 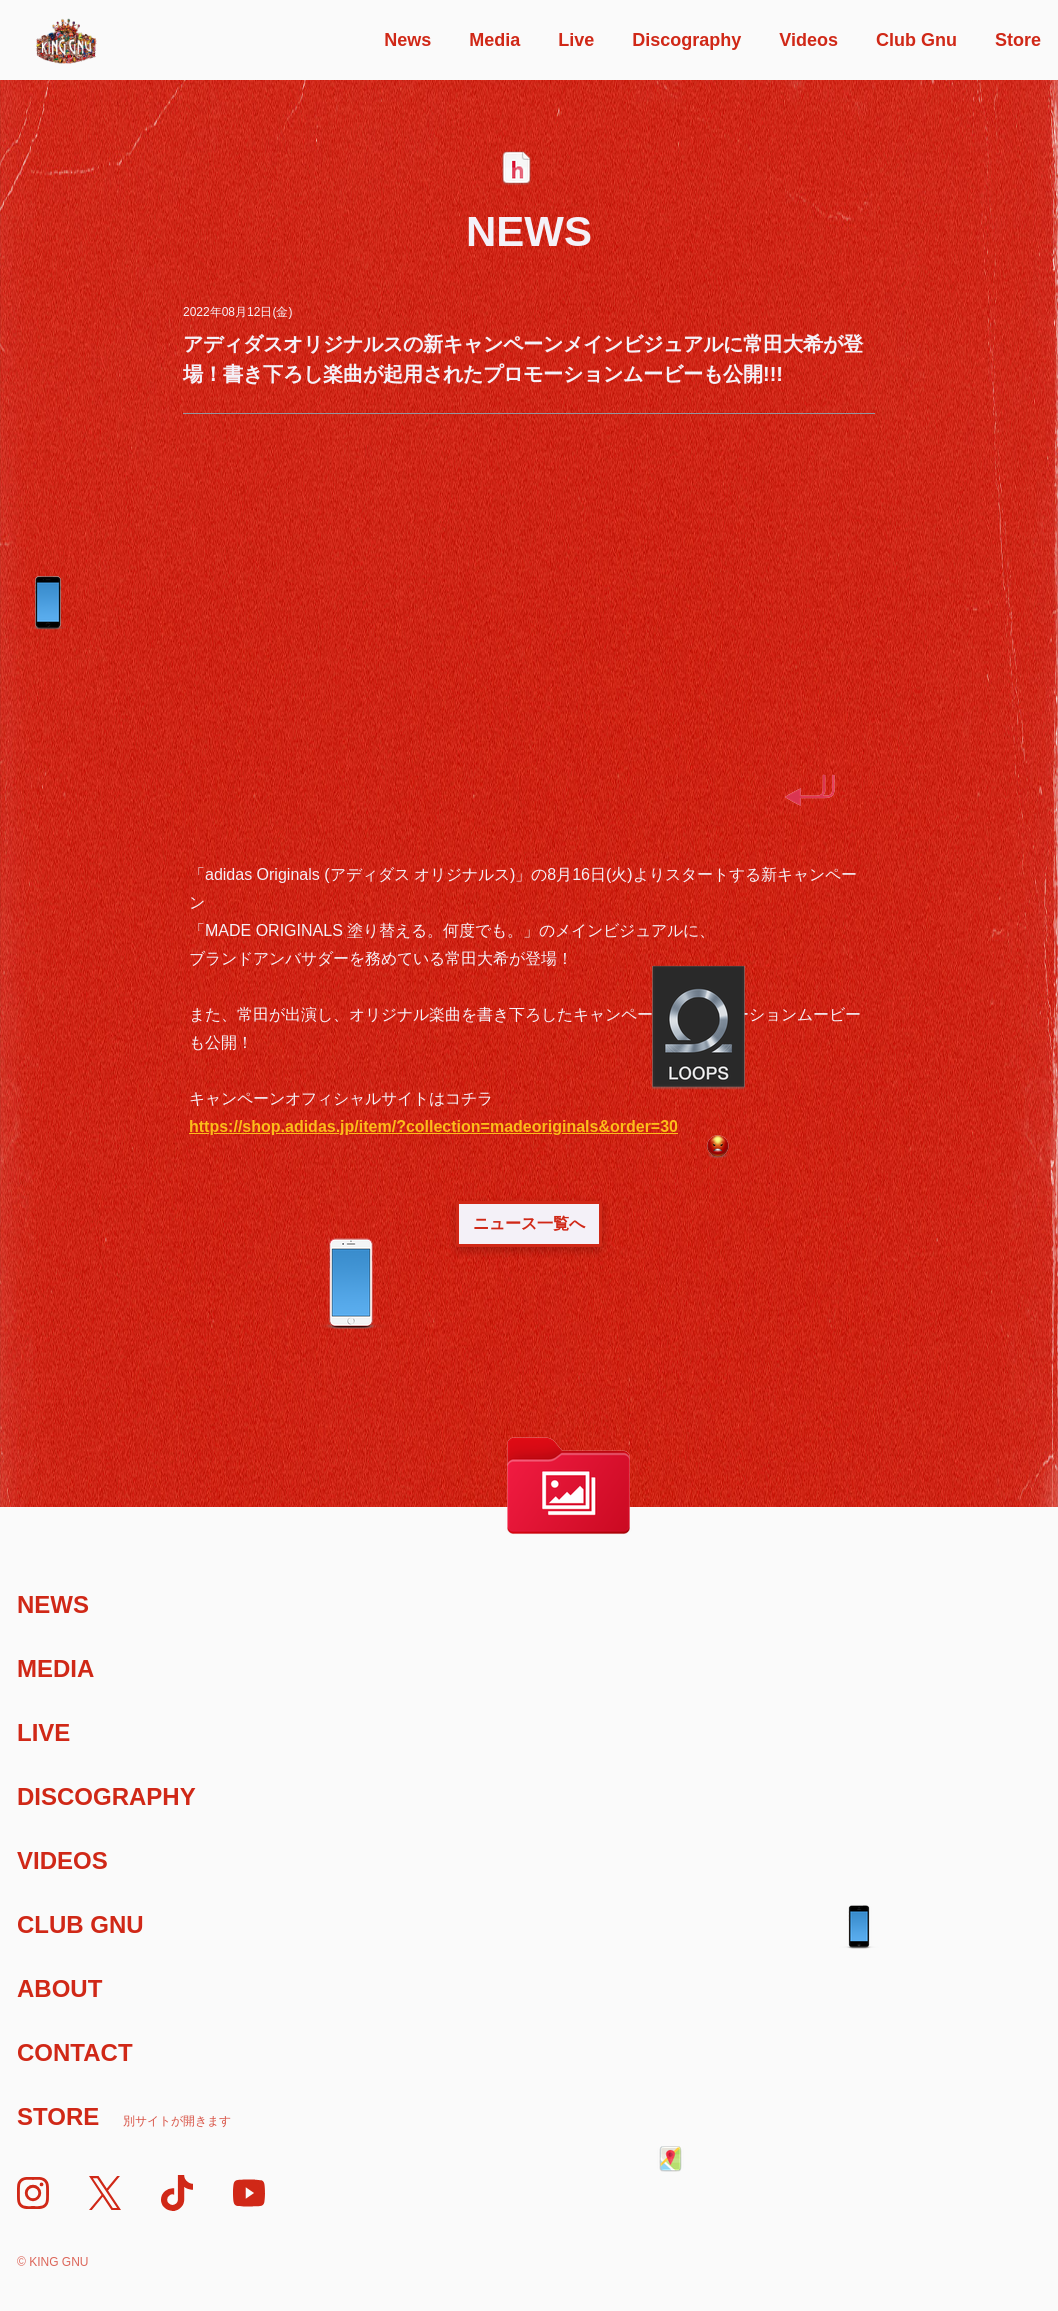 What do you see at coordinates (48, 603) in the screenshot?
I see `manage connected iPhone device` at bounding box center [48, 603].